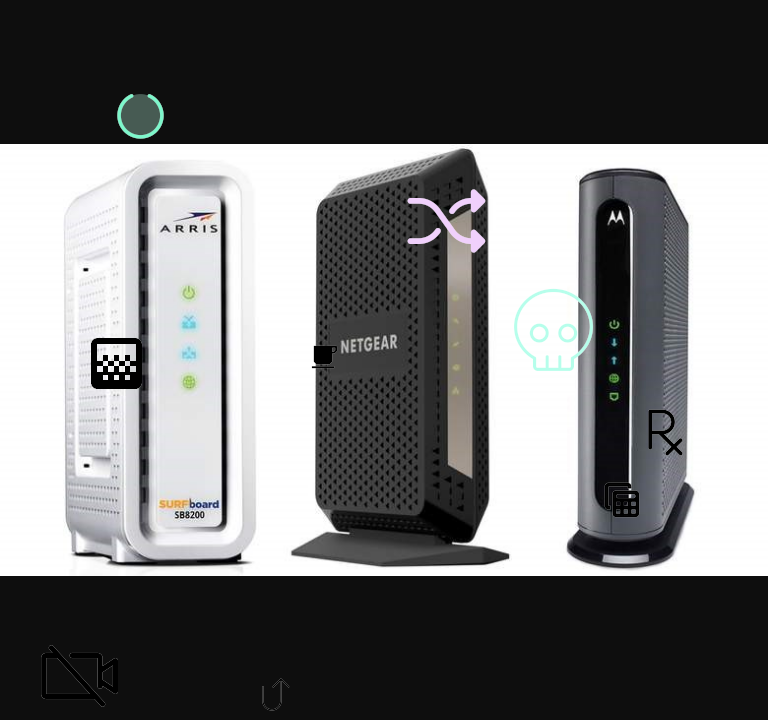  I want to click on apply a gradient effect to an image, so click(116, 363).